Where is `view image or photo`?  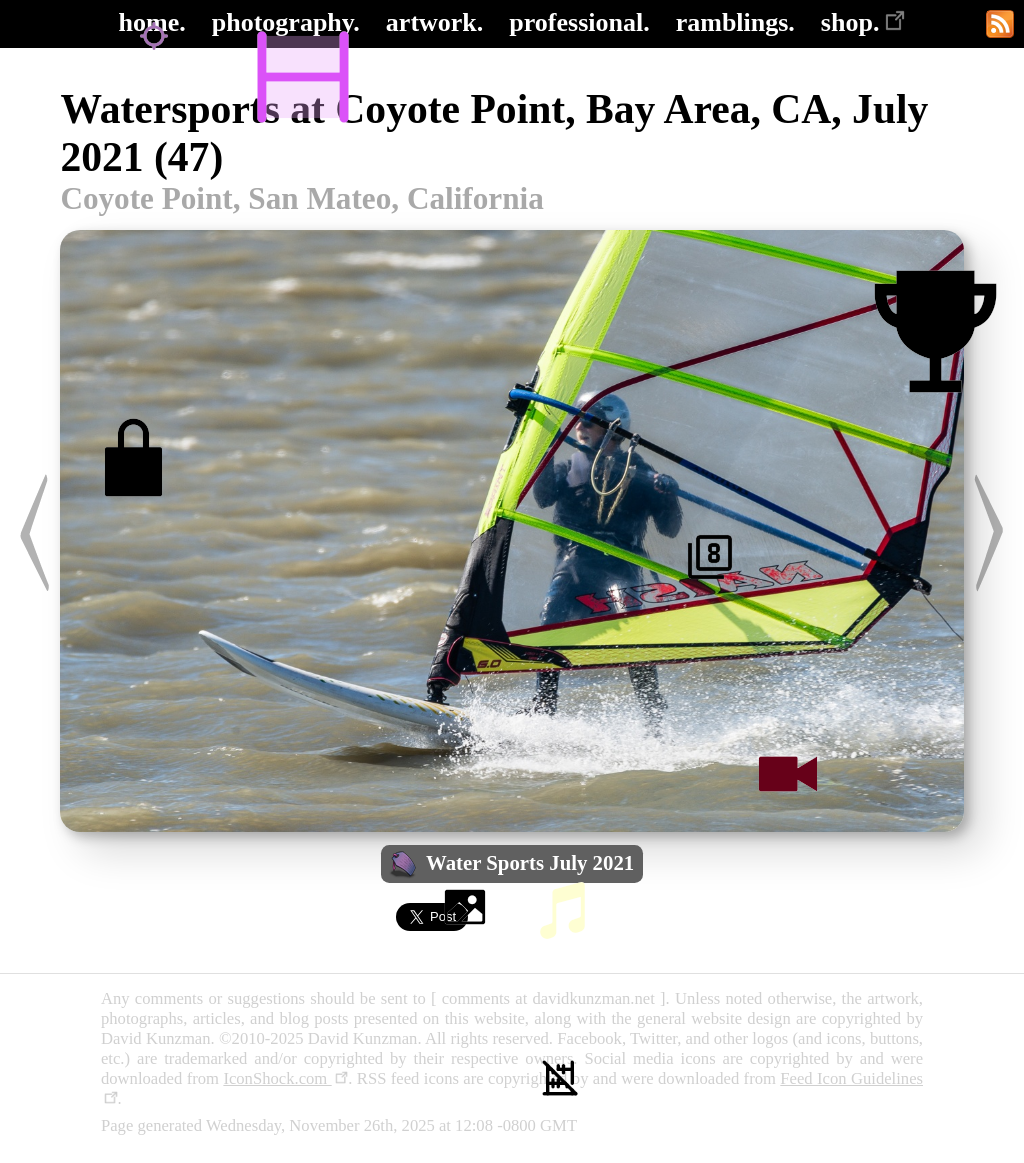 view image or photo is located at coordinates (465, 907).